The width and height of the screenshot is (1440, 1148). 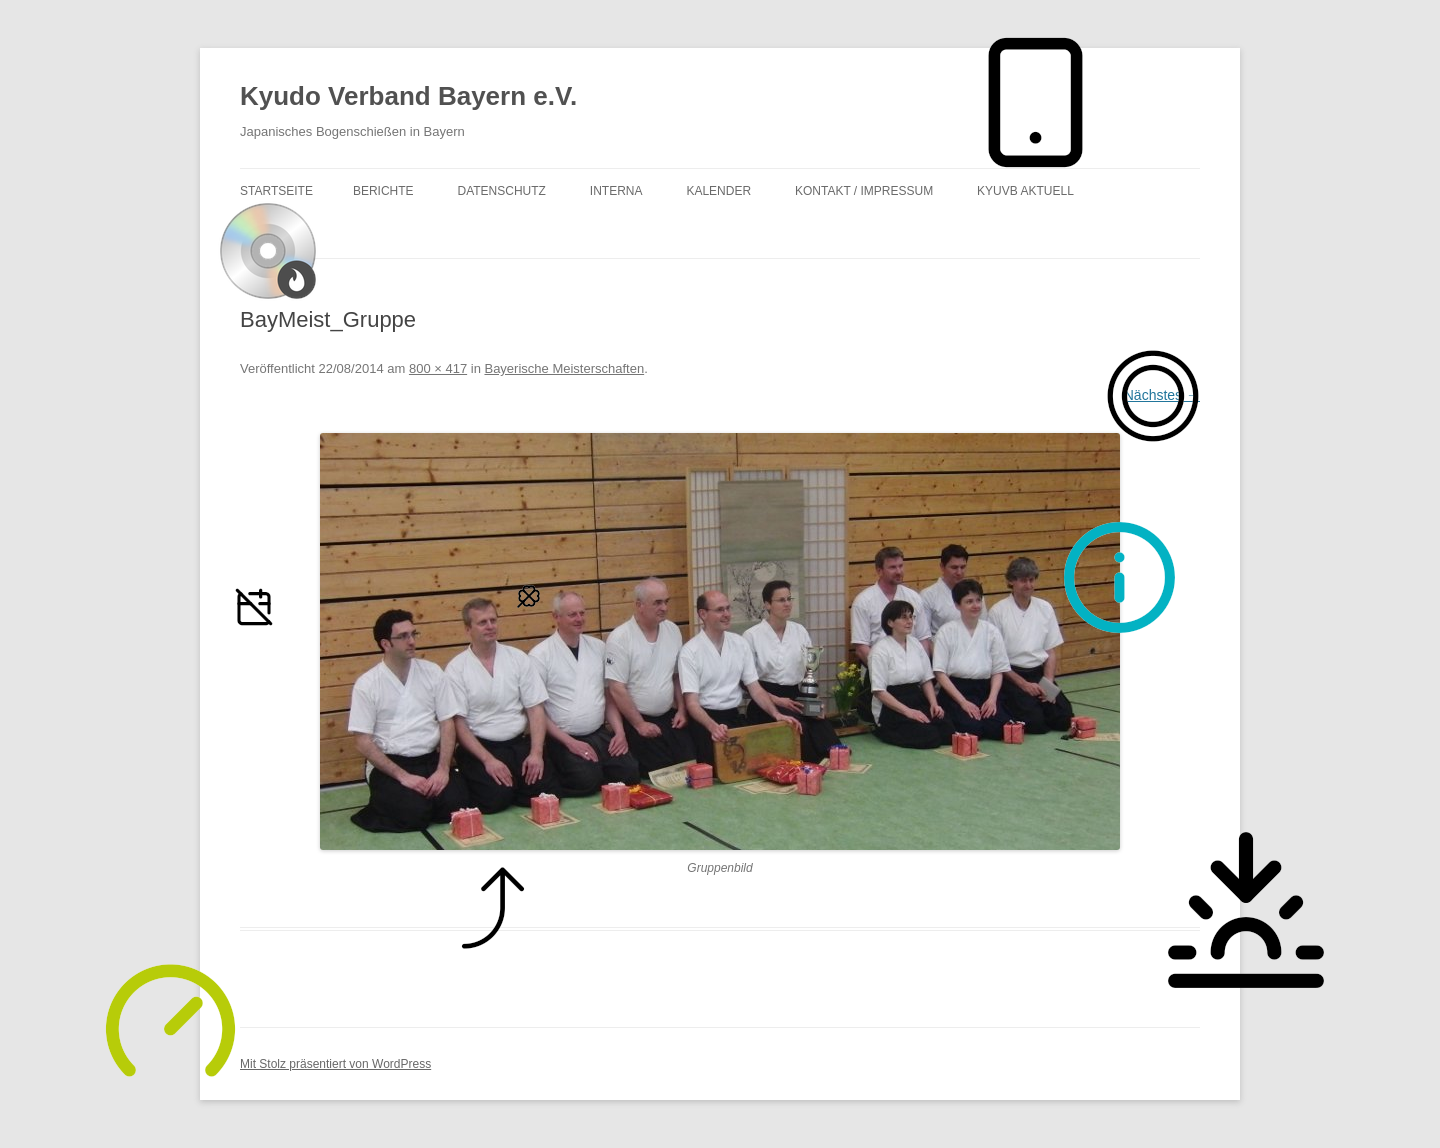 I want to click on indicates a lucky or bonus reward feature, so click(x=529, y=596).